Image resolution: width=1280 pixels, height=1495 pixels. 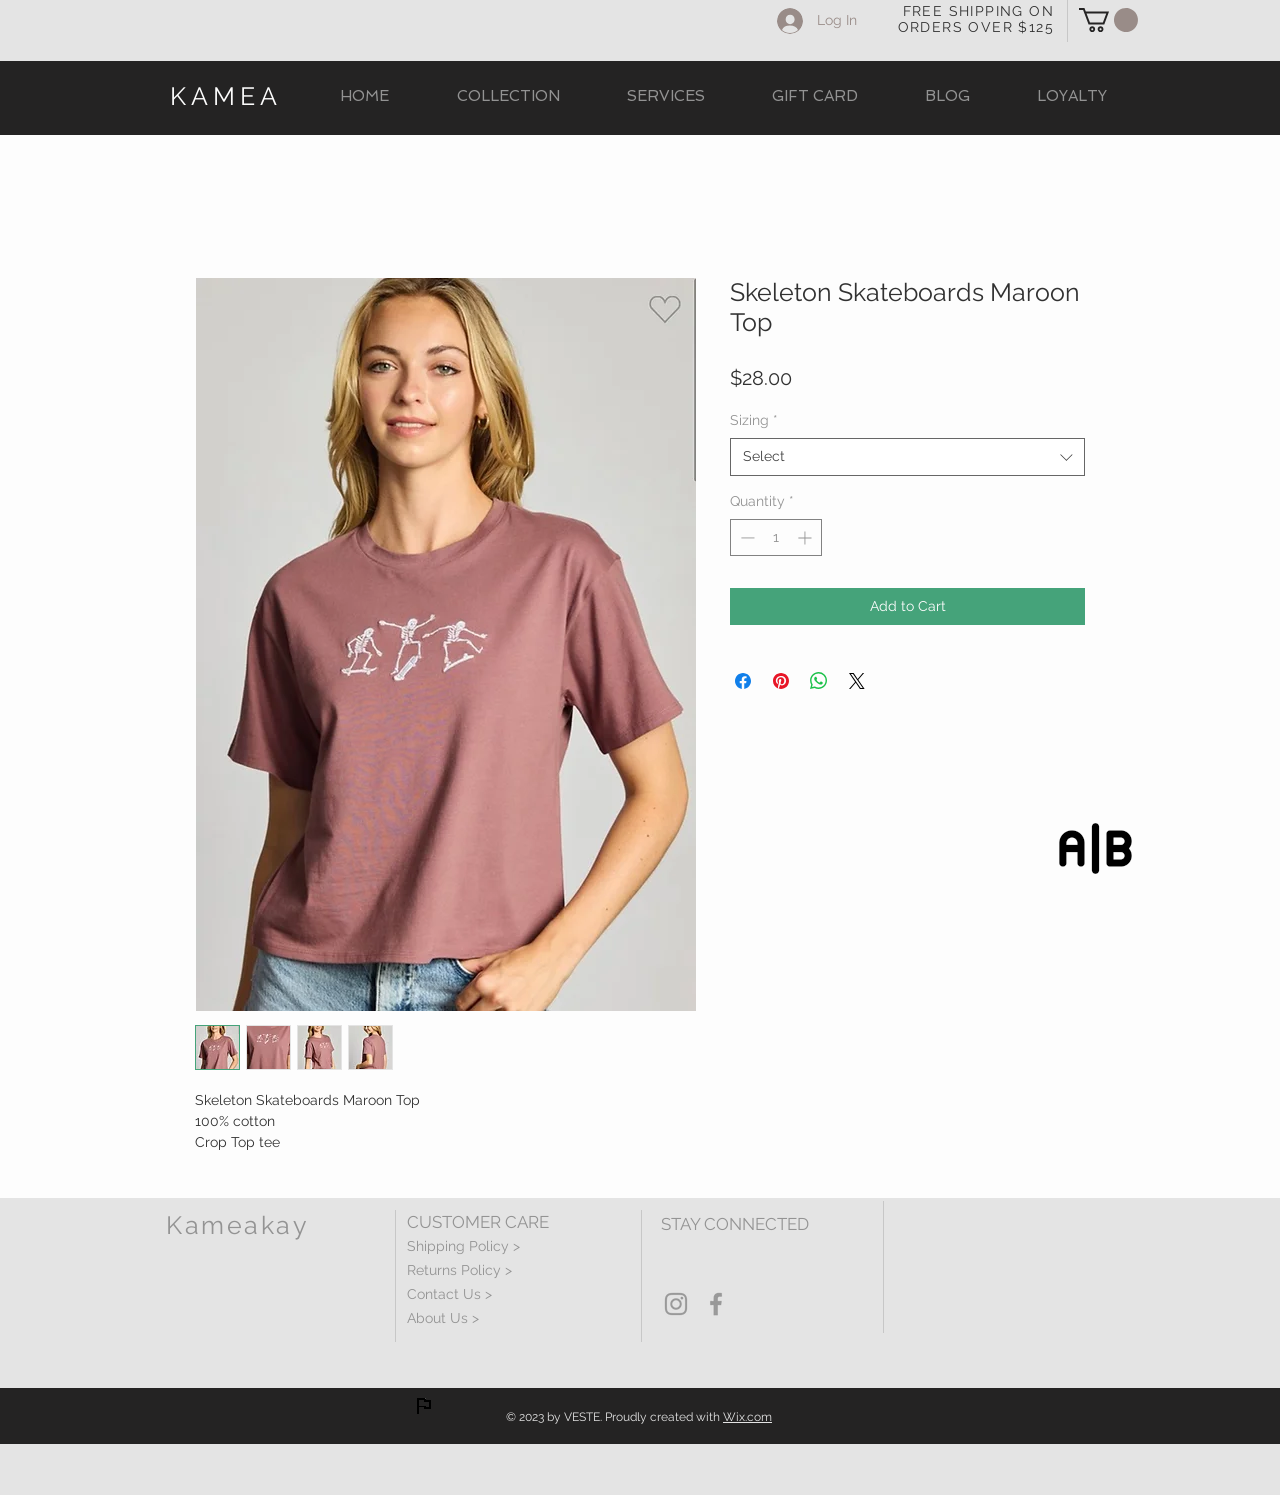 What do you see at coordinates (1095, 848) in the screenshot?
I see `toggle between A/B testing variants` at bounding box center [1095, 848].